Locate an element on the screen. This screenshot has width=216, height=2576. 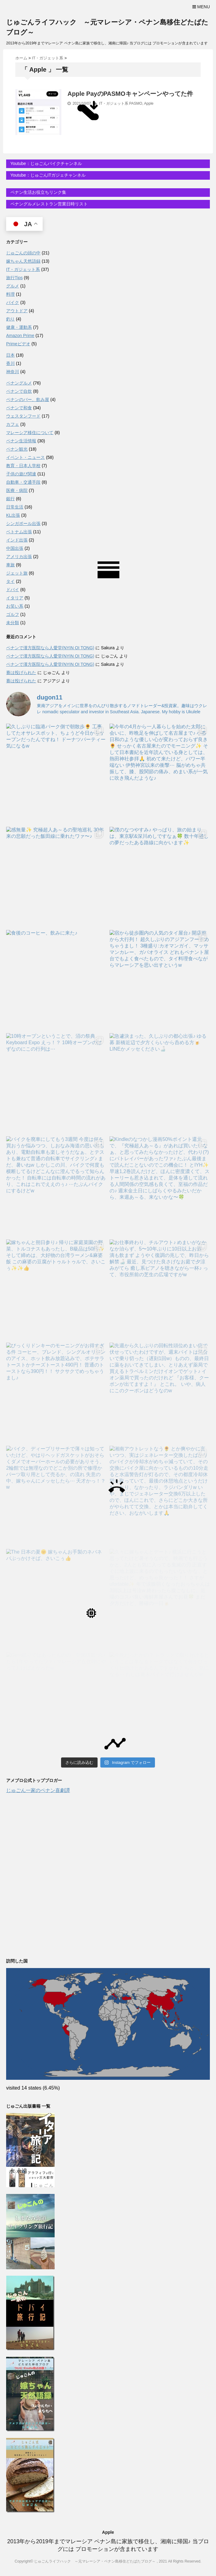
split view horizontally is located at coordinates (108, 570).